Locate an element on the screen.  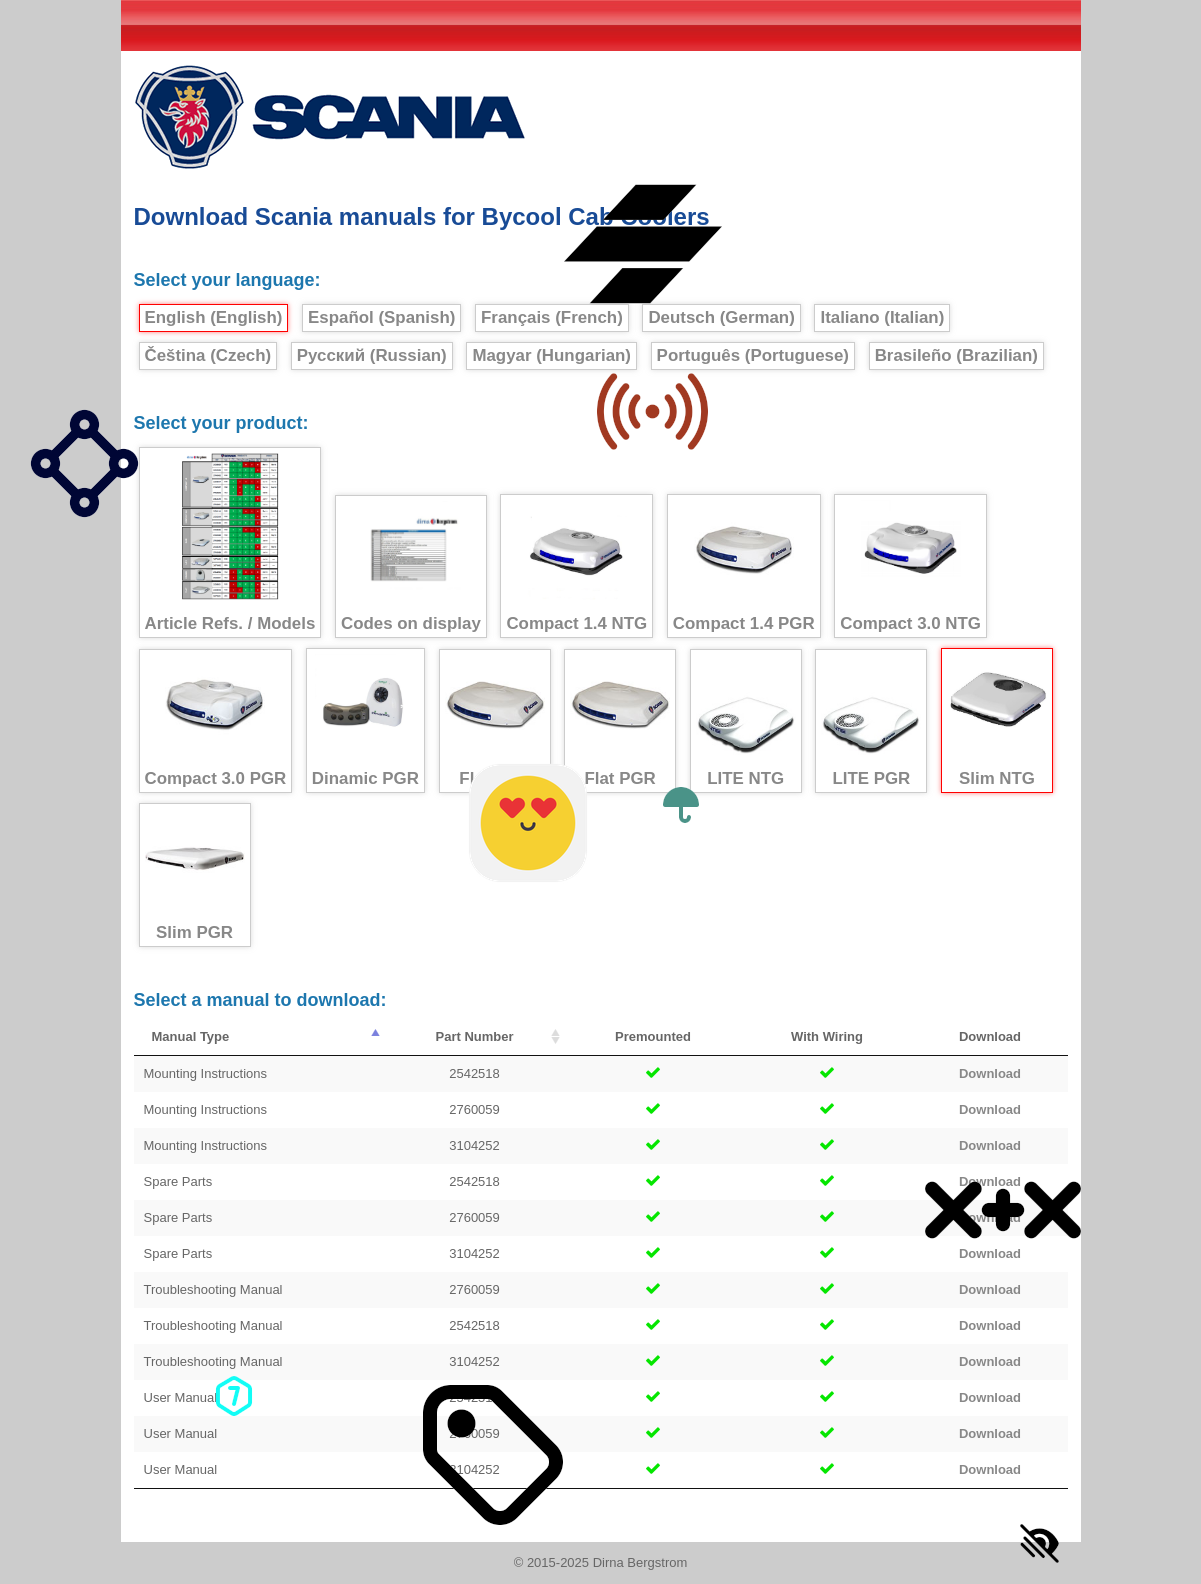
view weather protection or rain forecast is located at coordinates (681, 805).